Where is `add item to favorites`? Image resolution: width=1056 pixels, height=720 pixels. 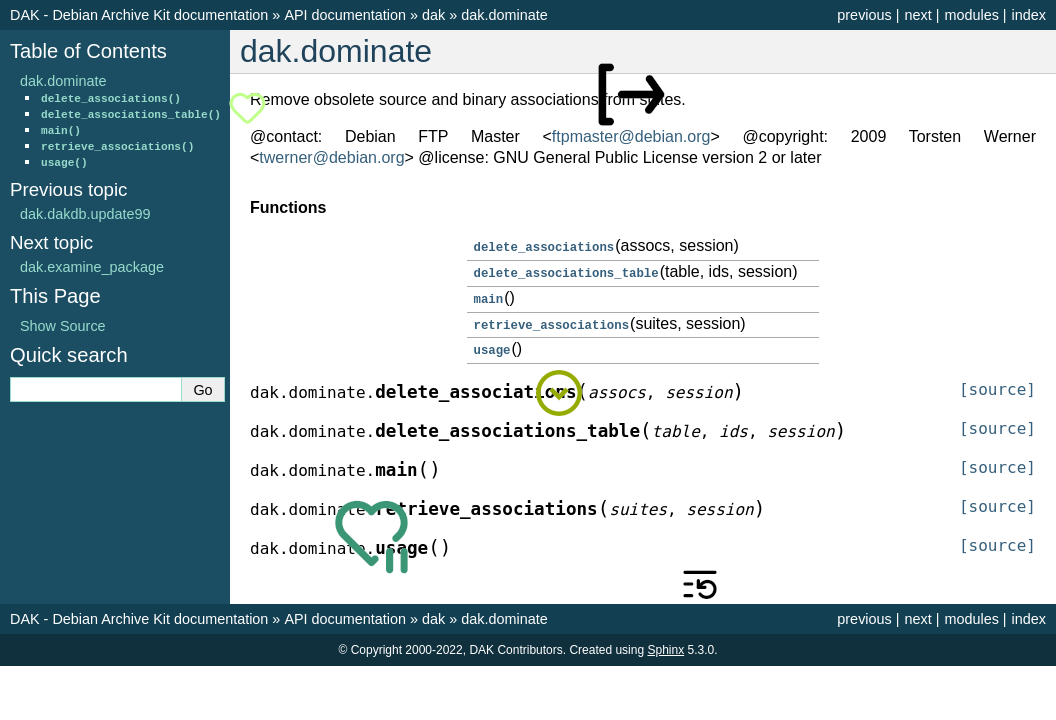 add item to favorites is located at coordinates (247, 107).